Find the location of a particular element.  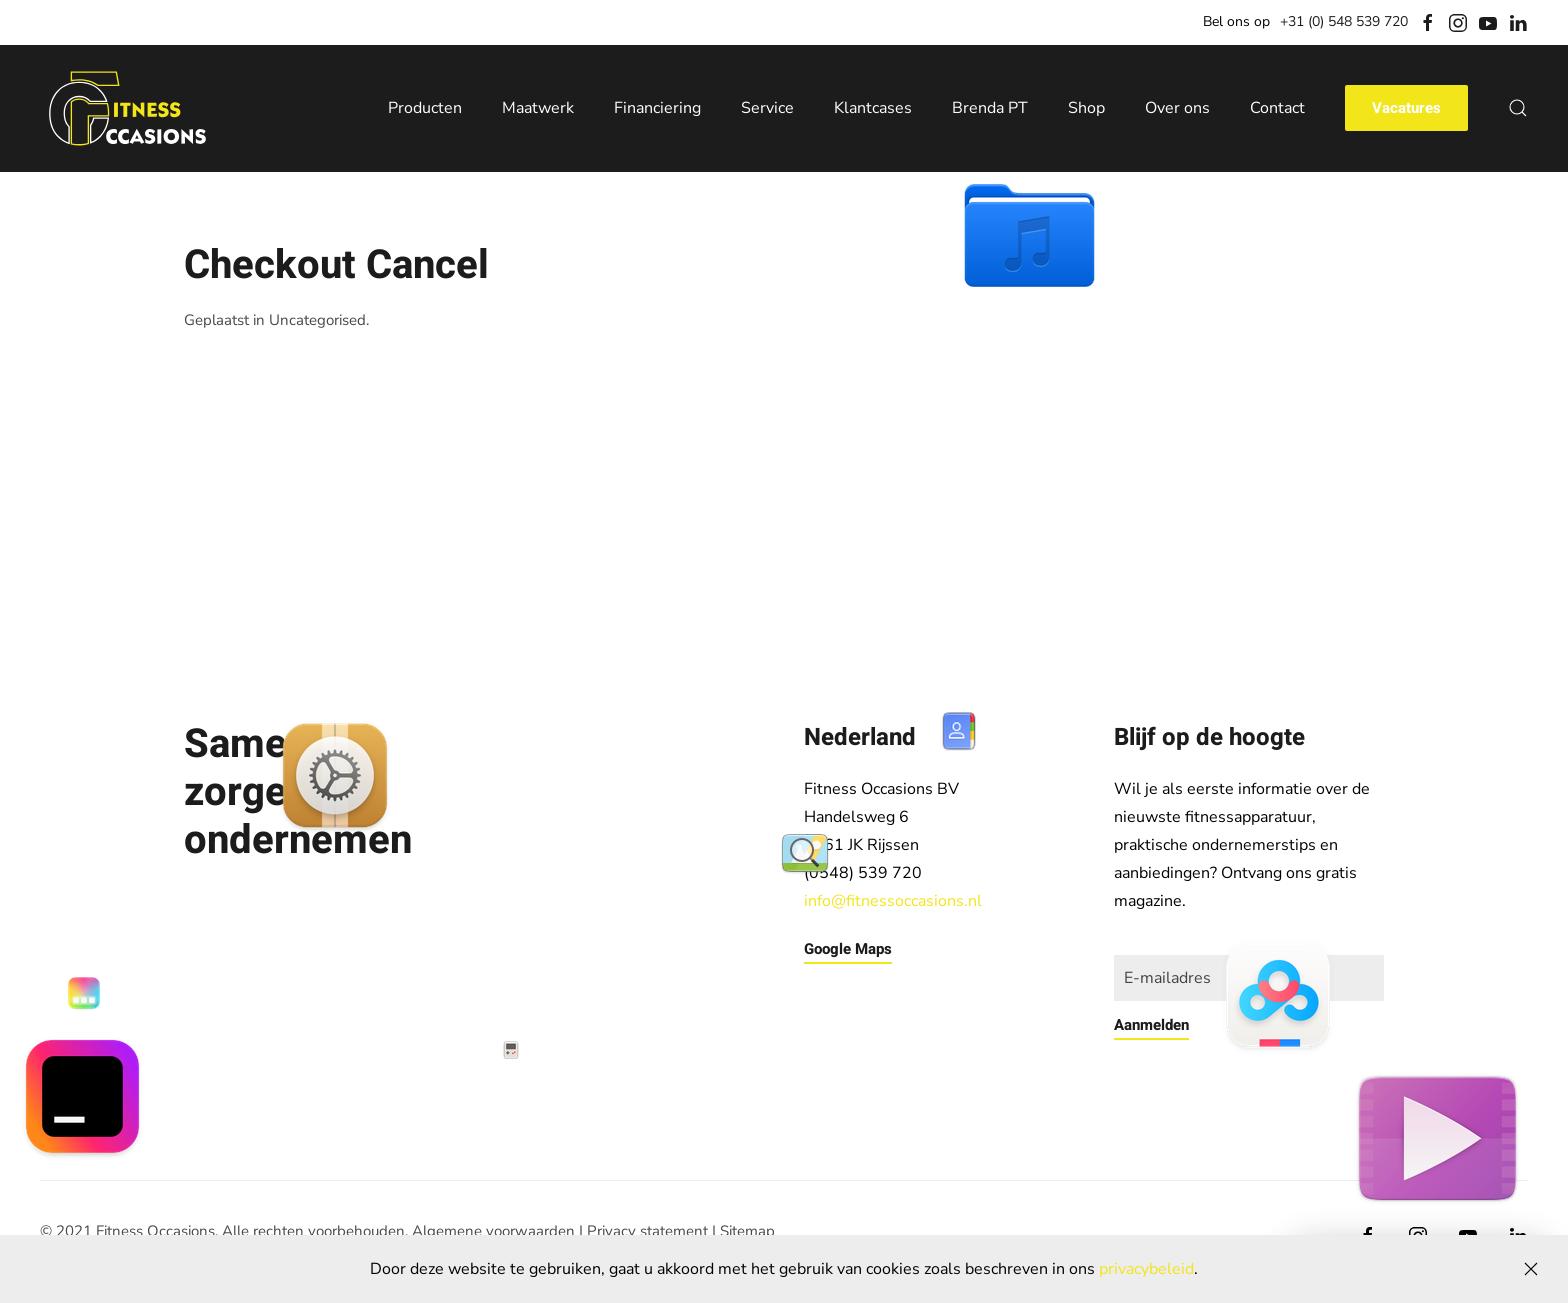

open contacts or address book app is located at coordinates (959, 731).